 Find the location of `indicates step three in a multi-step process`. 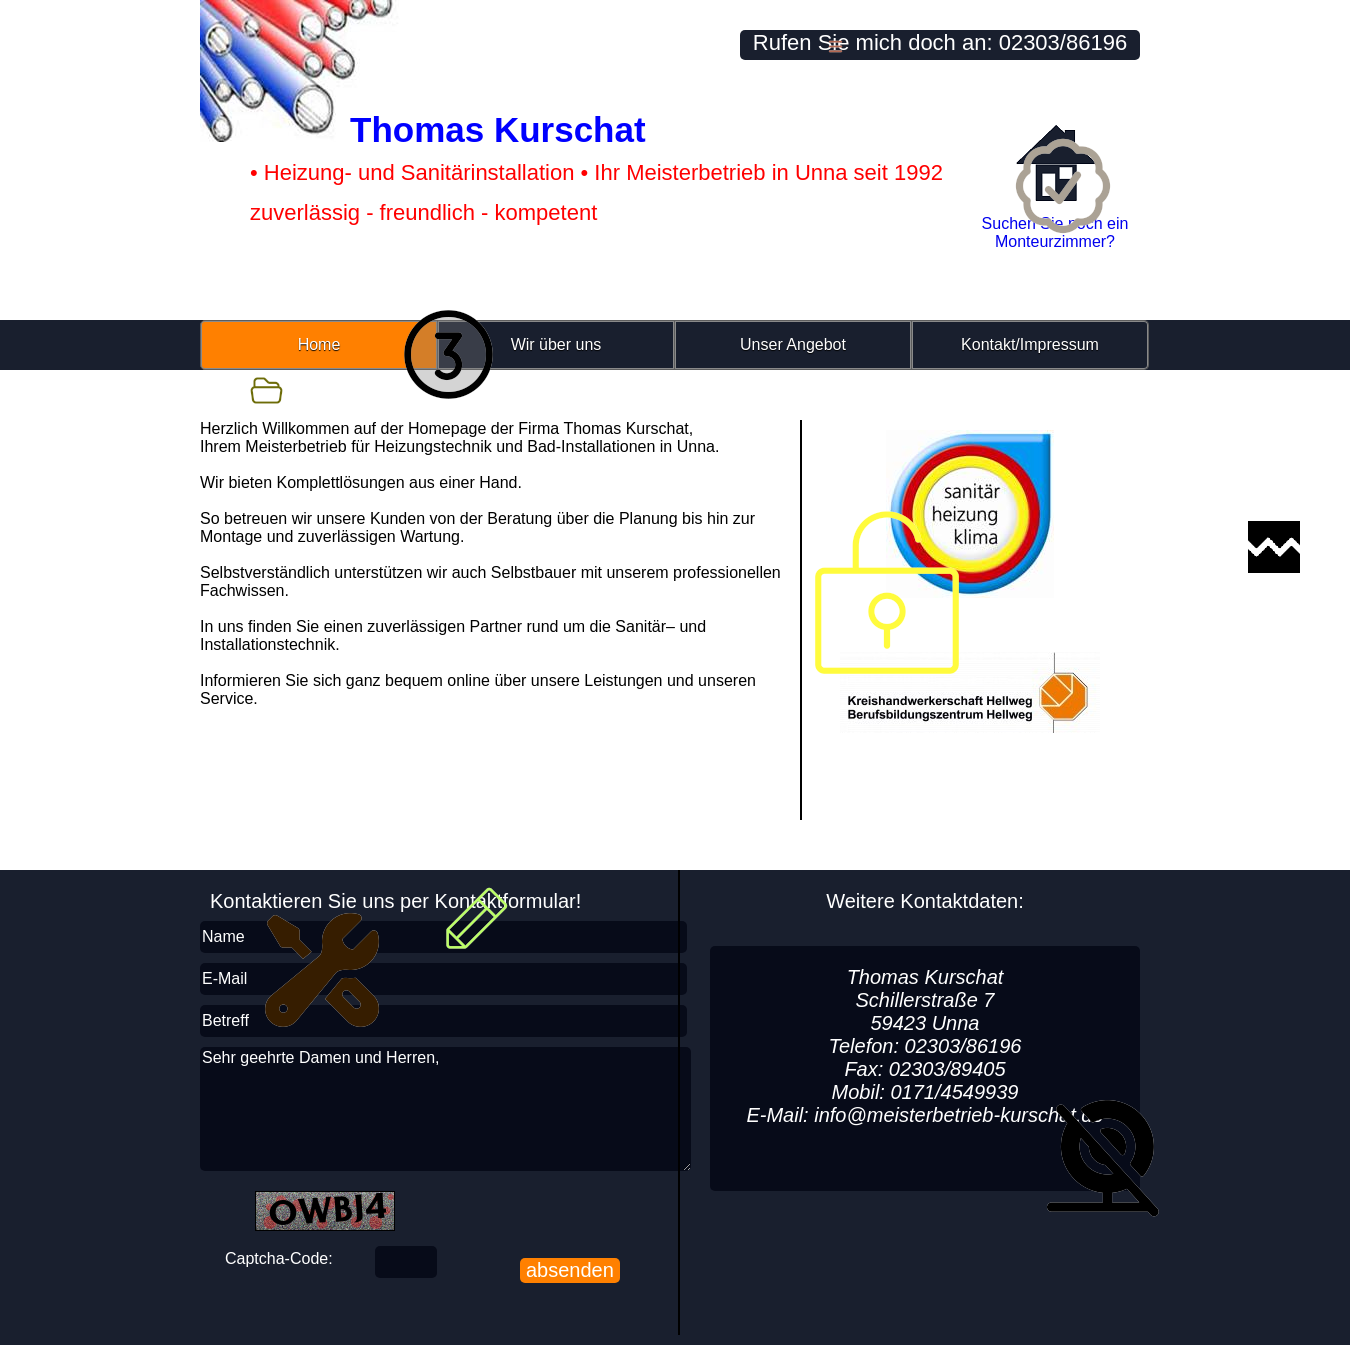

indicates step three in a multi-step process is located at coordinates (448, 354).